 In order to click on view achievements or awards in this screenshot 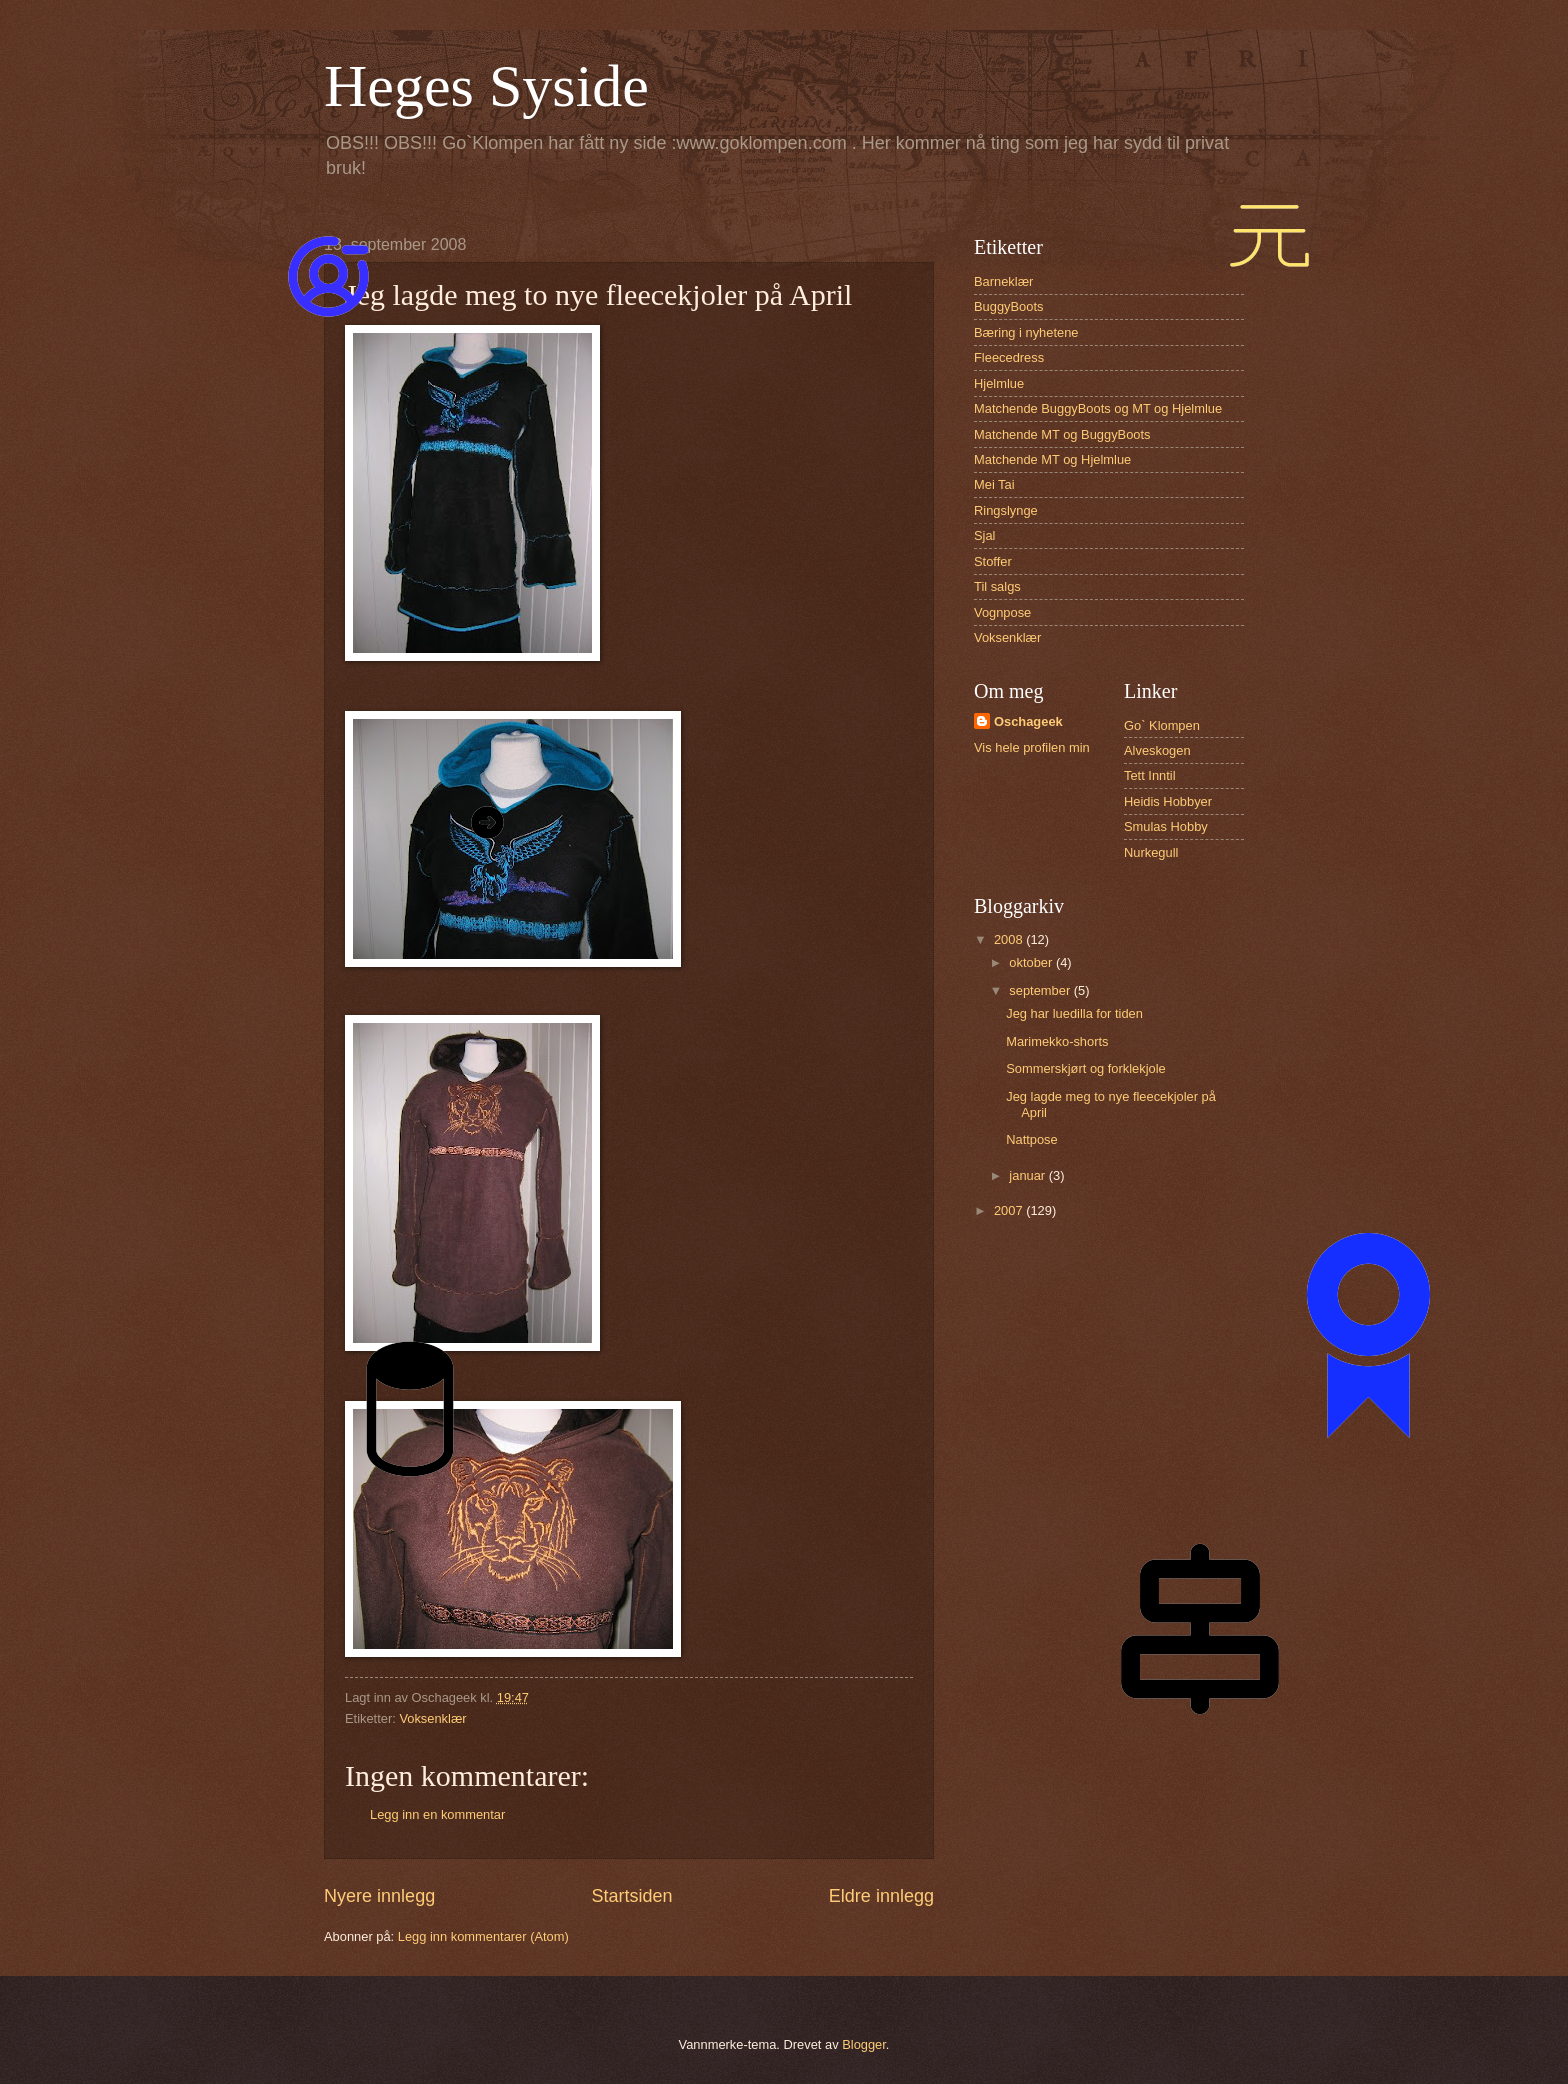, I will do `click(1368, 1335)`.